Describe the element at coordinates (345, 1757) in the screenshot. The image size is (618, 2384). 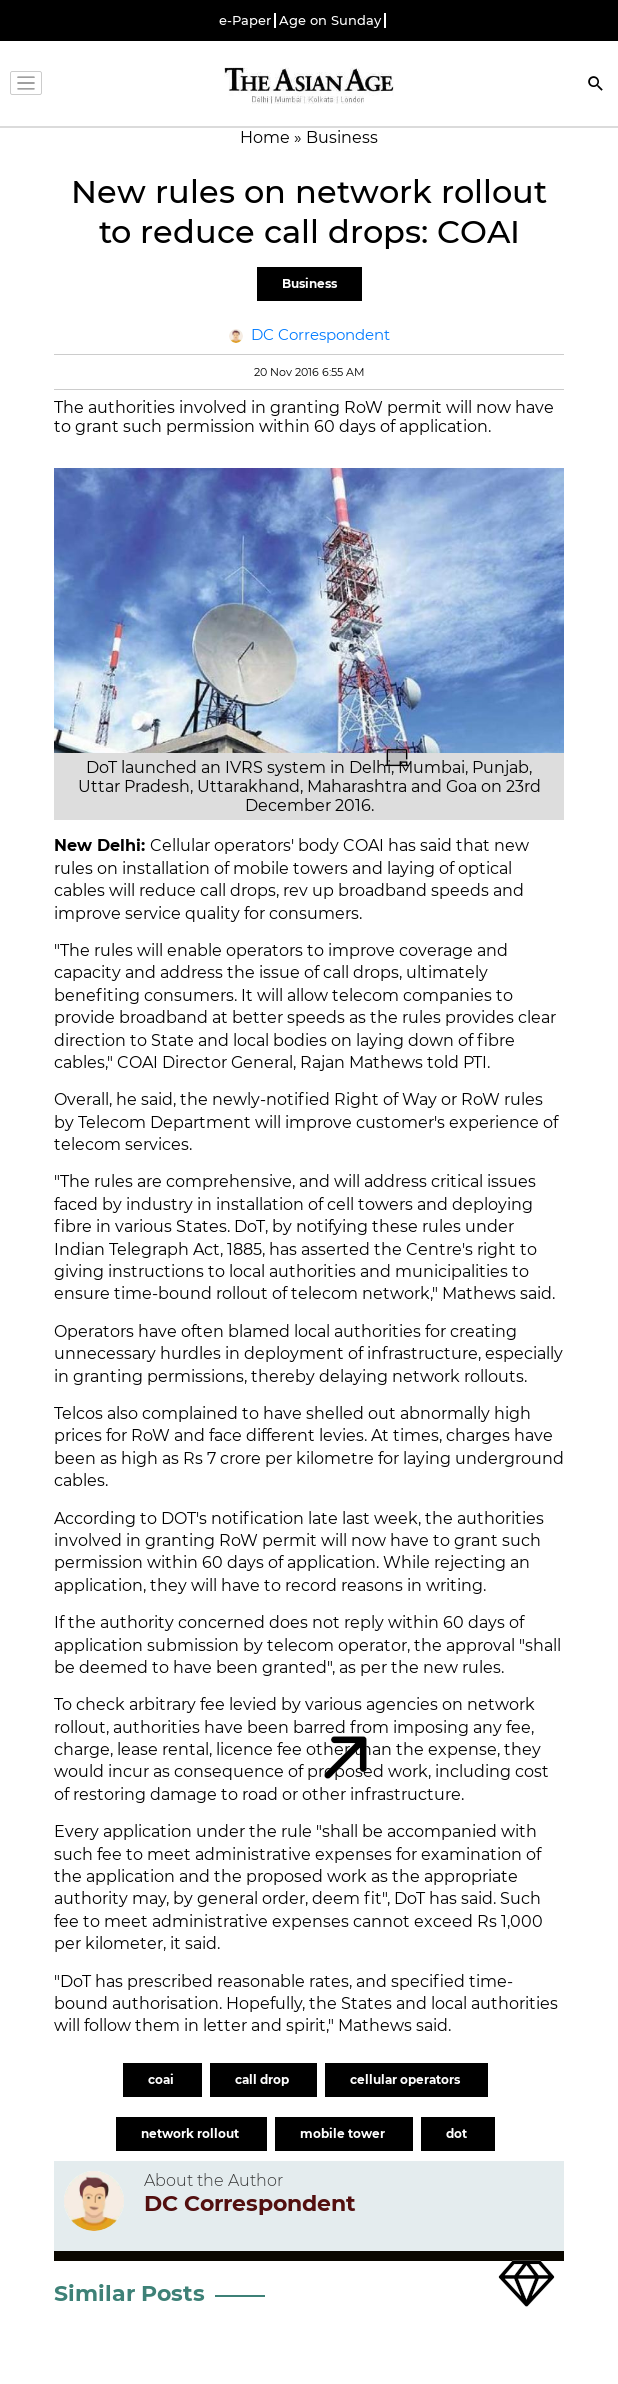
I see `open link in new tab or window` at that location.